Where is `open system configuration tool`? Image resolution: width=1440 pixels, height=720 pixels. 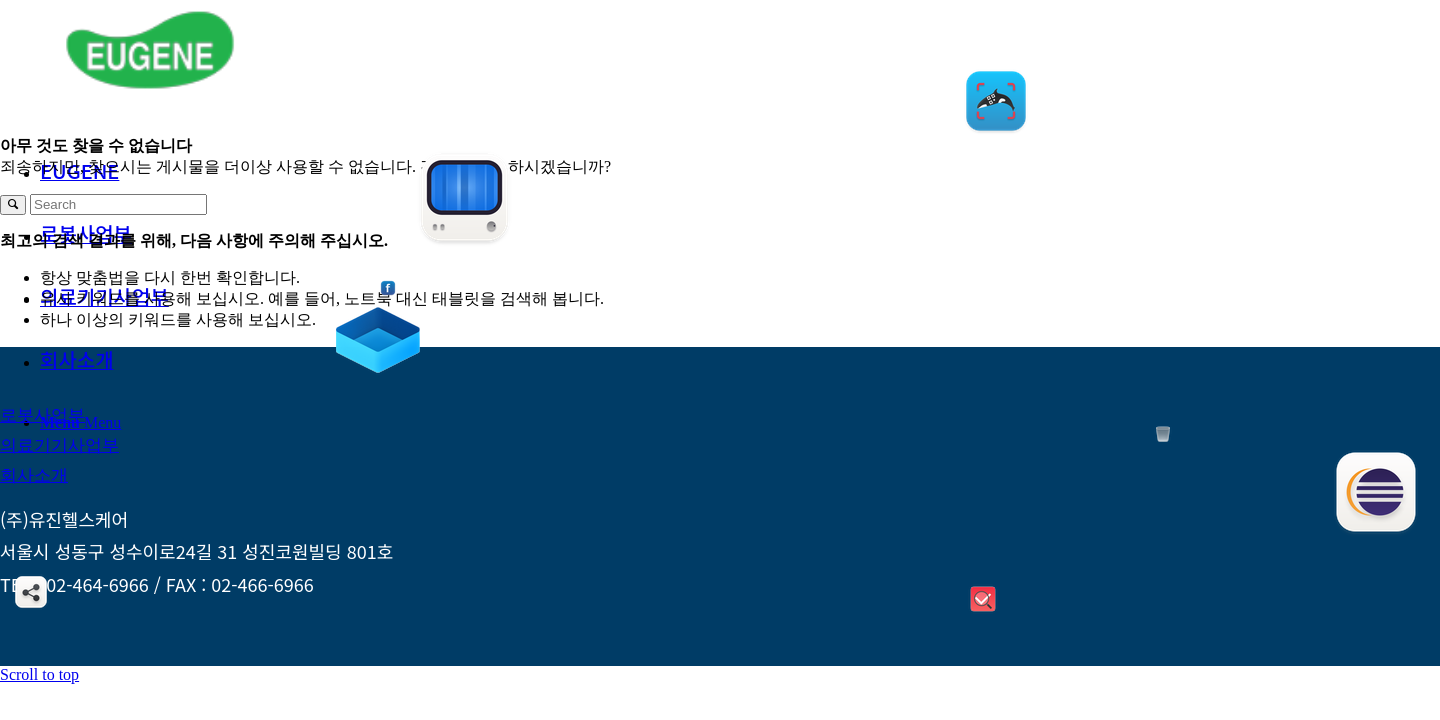 open system configuration tool is located at coordinates (983, 599).